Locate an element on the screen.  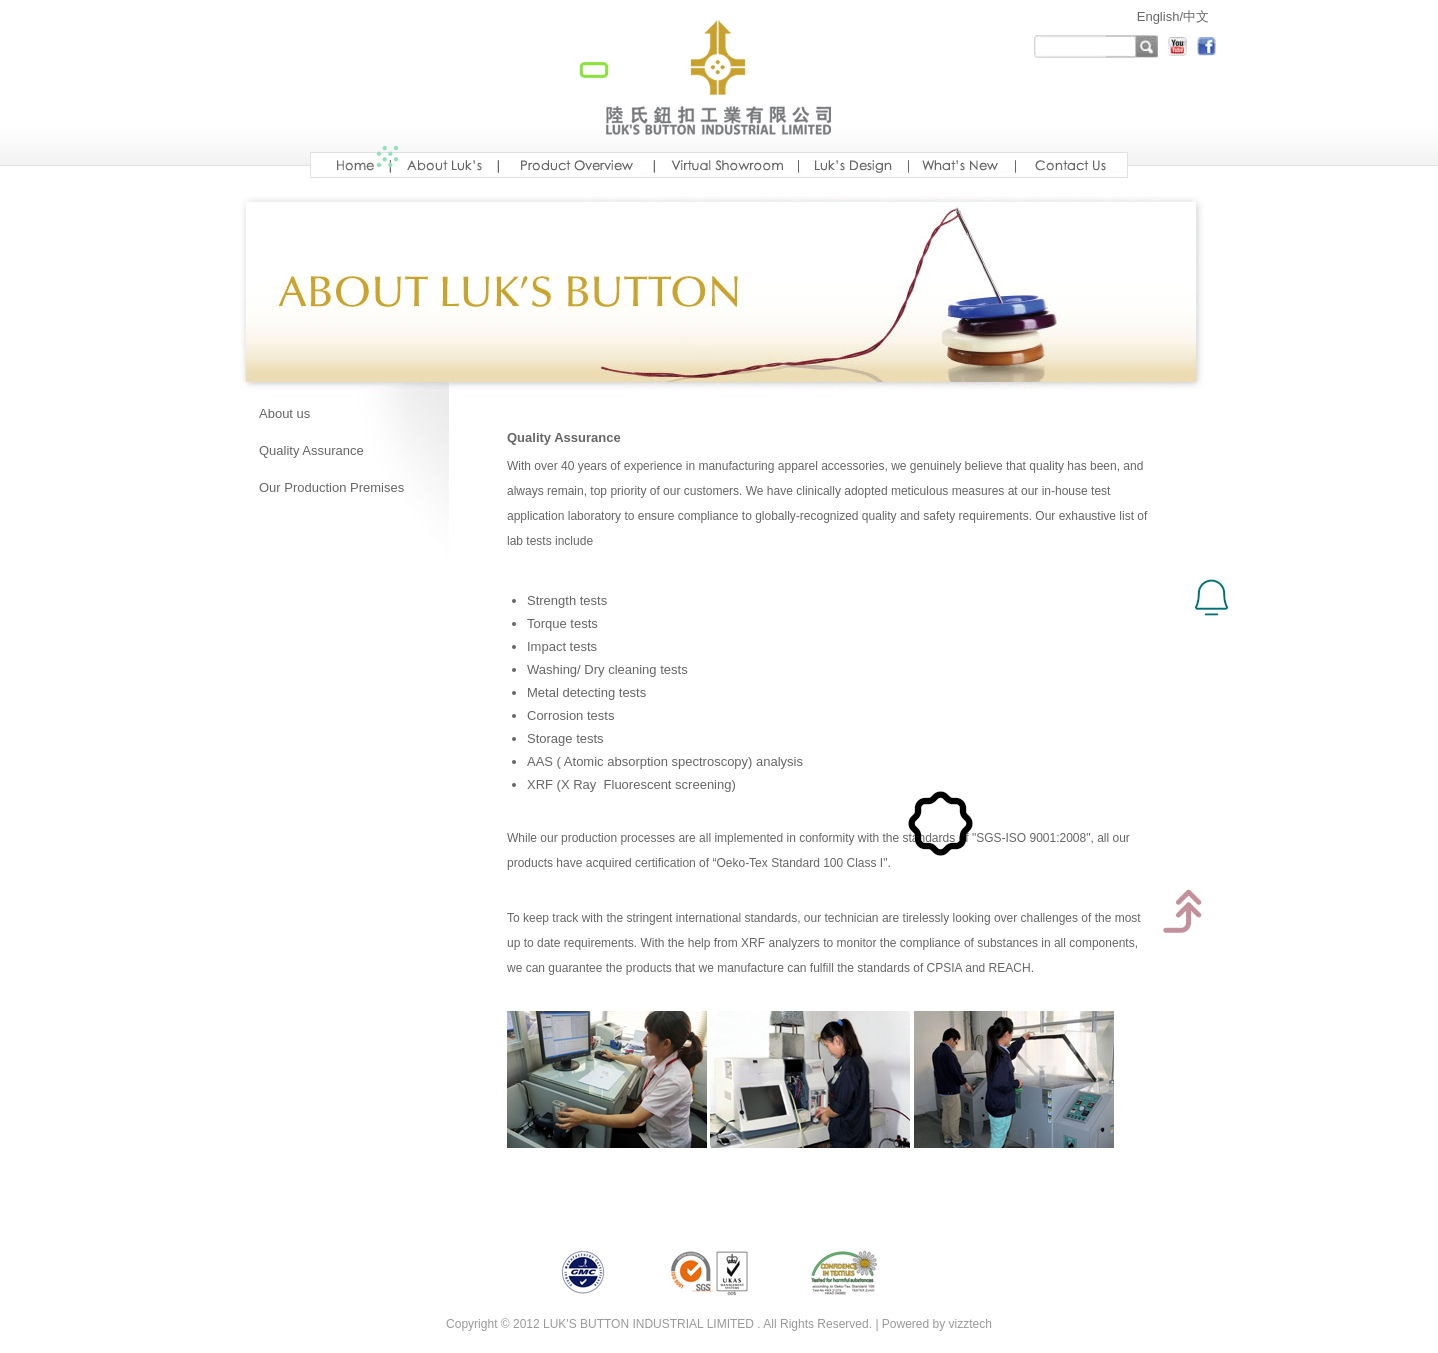
indicates an achievement or badge earned is located at coordinates (940, 823).